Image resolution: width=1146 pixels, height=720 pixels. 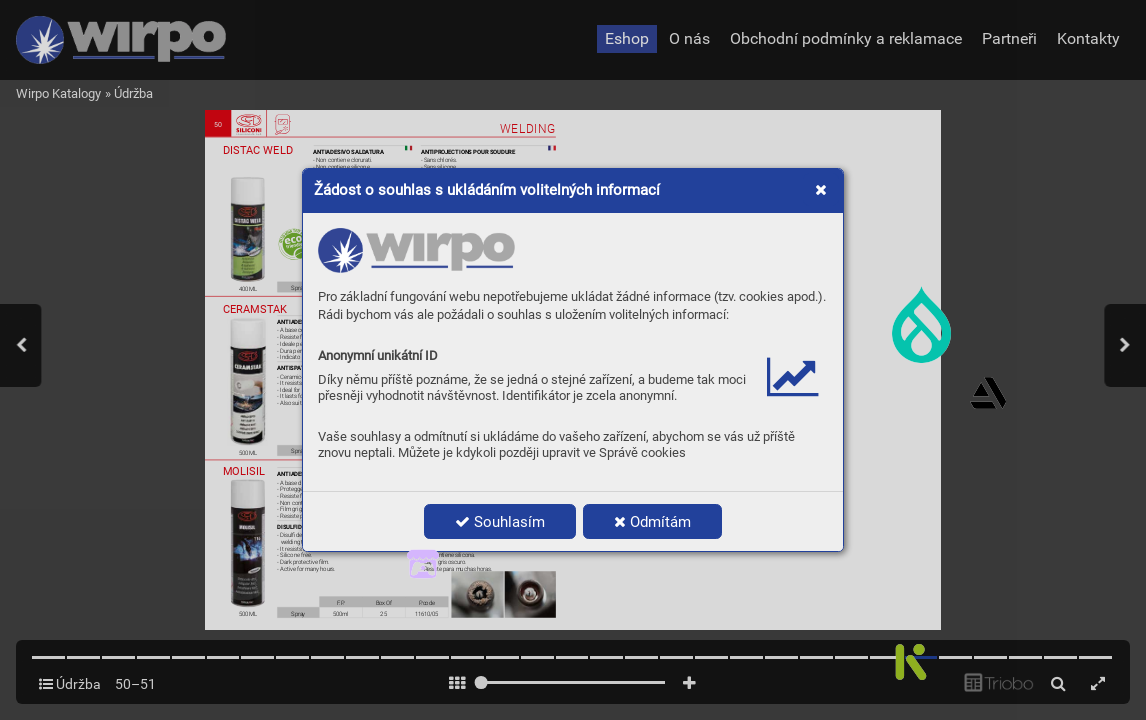 I want to click on visit itch.io indie game marketplace, so click(x=423, y=564).